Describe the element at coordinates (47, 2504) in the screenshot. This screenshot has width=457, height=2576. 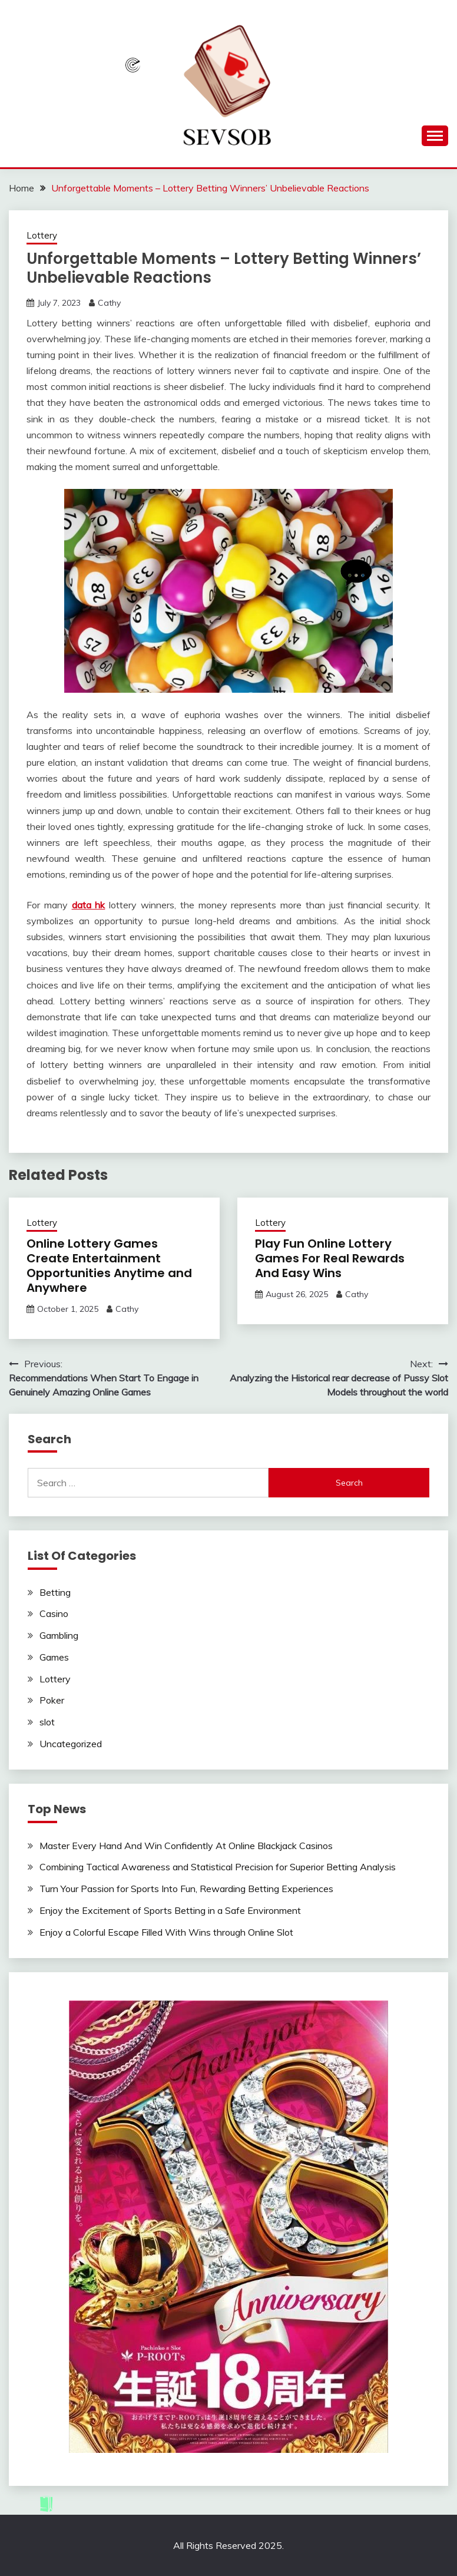
I see `view your shopping bag contents` at that location.